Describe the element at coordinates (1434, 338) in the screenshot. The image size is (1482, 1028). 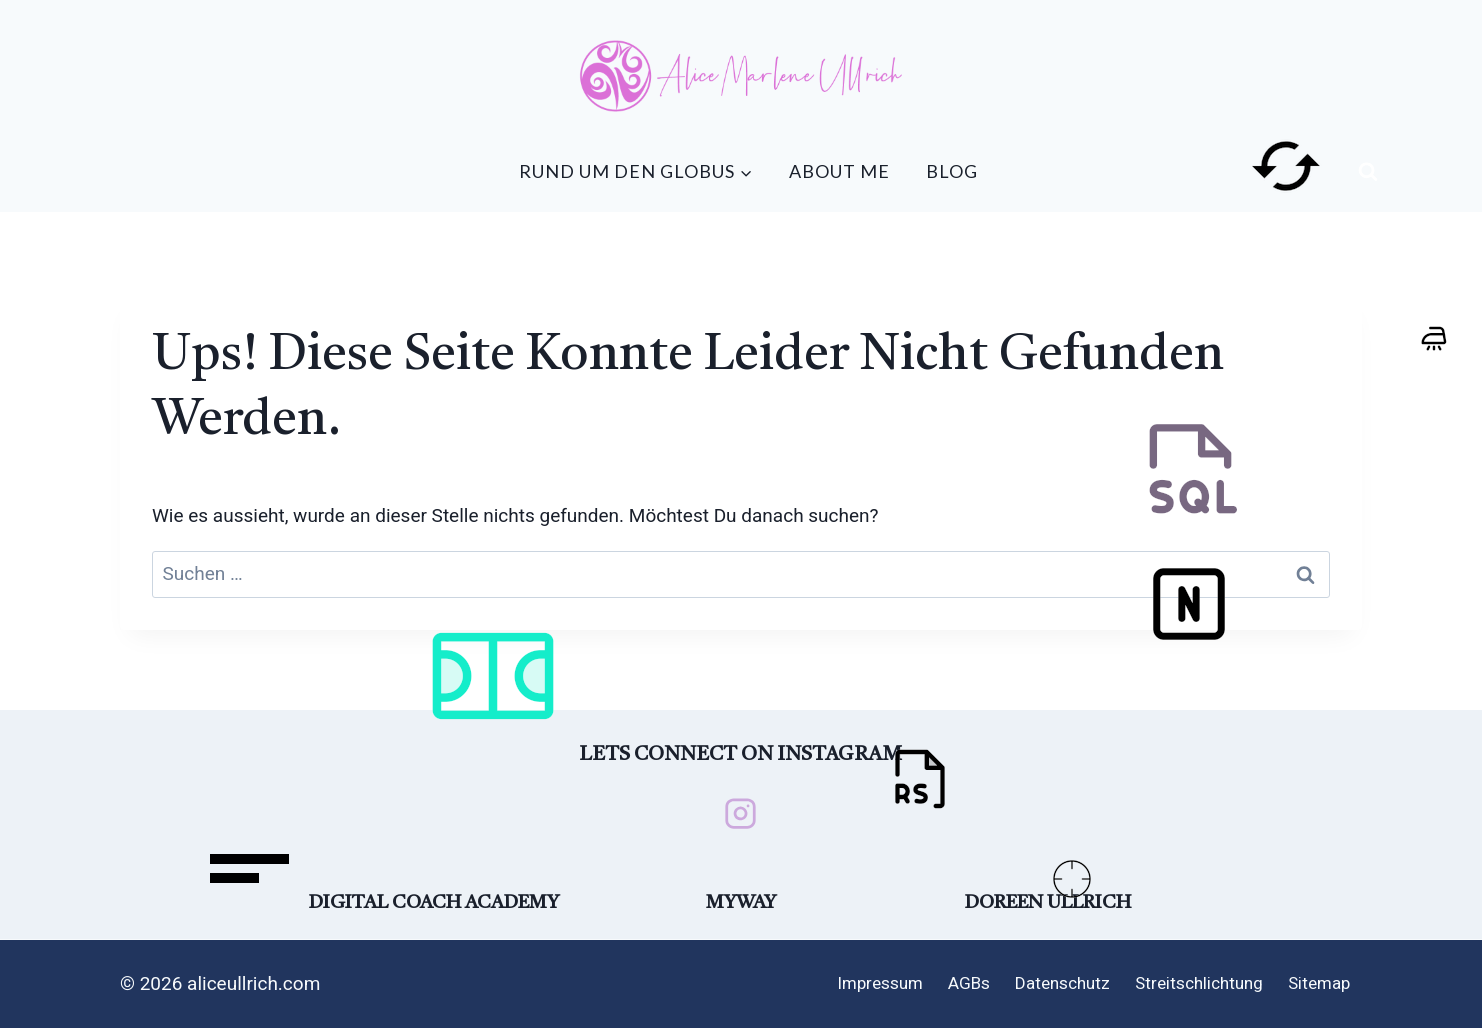
I see `indicates steam iron setting available` at that location.